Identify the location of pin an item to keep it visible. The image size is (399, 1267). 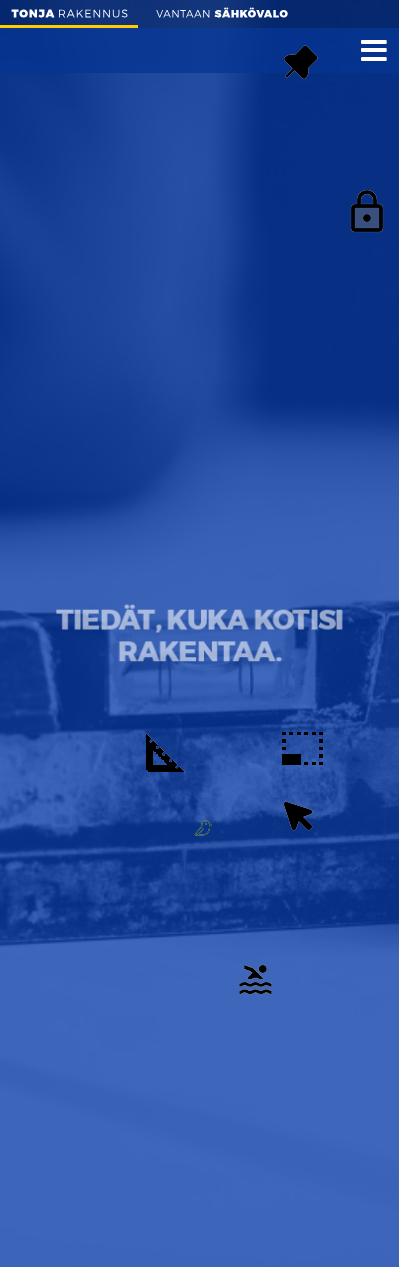
(299, 63).